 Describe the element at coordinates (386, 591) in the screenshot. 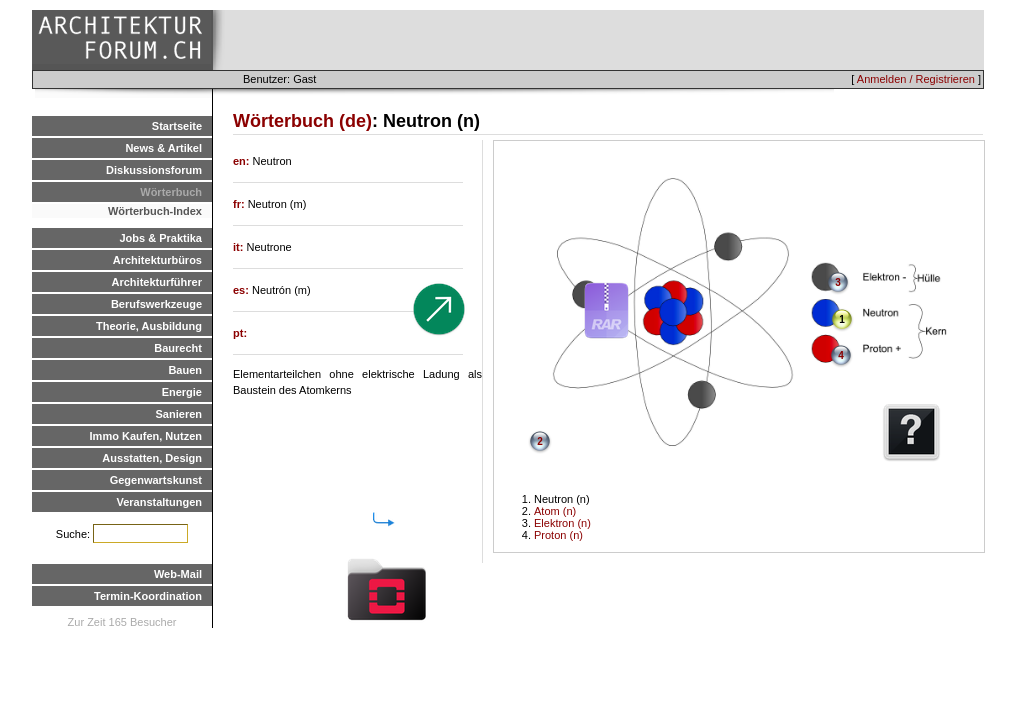

I see `open openstack project folder` at that location.